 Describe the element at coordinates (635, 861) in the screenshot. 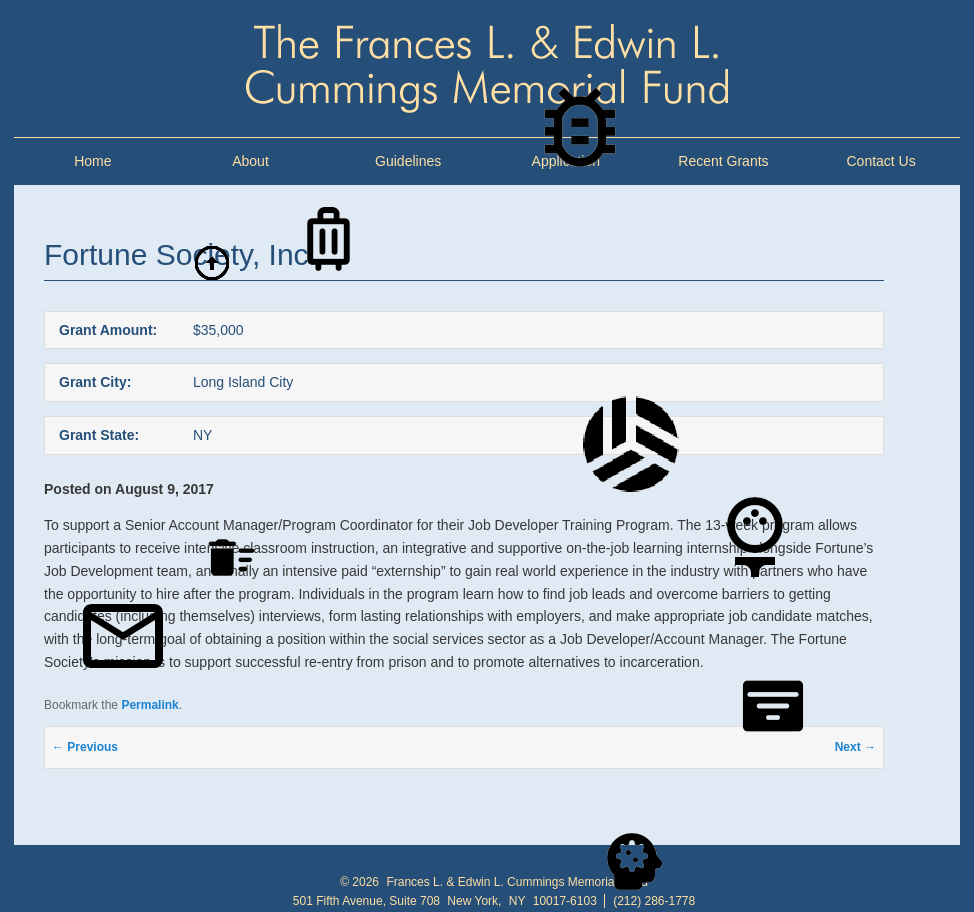

I see `indicates a mental health or neurological condition` at that location.